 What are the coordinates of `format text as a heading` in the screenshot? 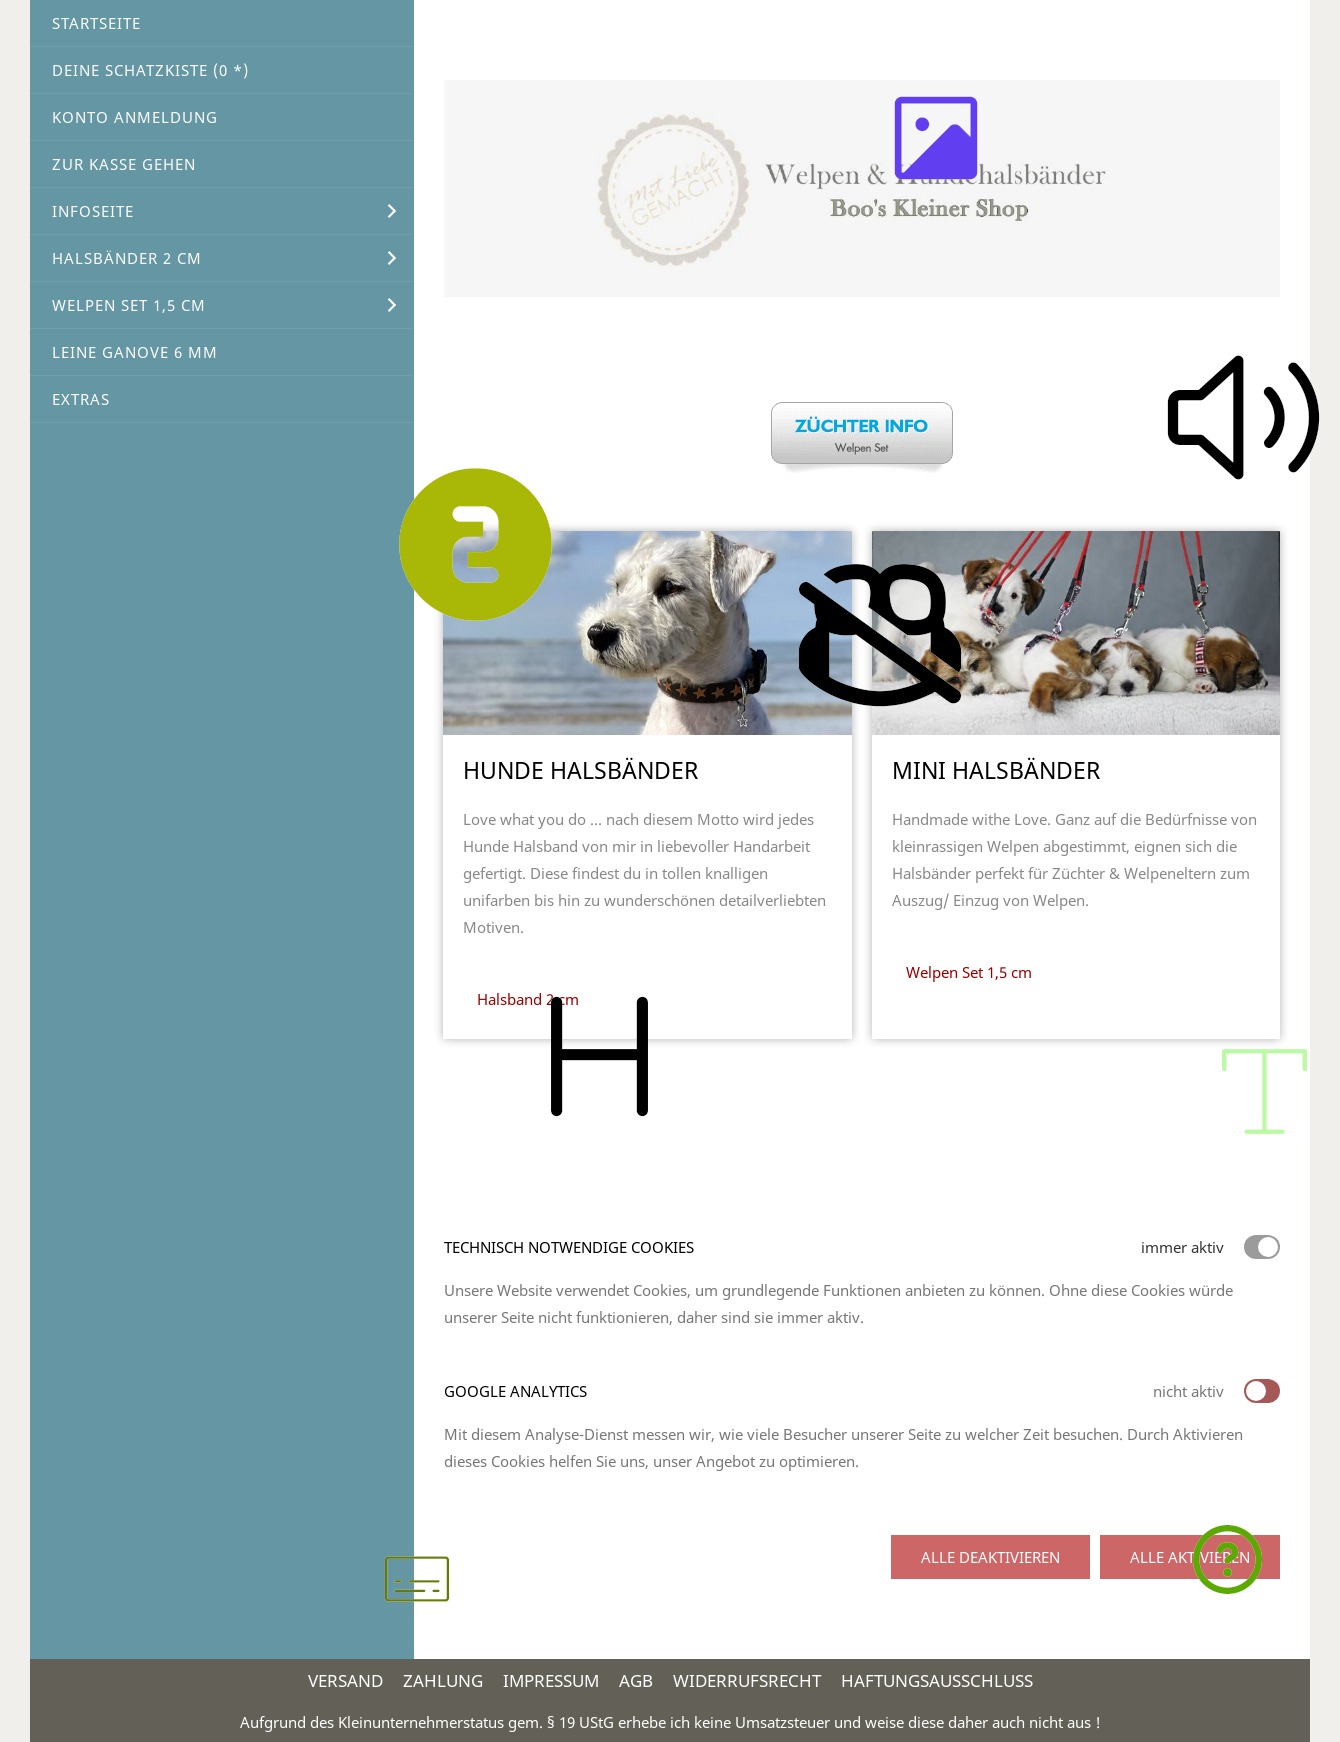 It's located at (599, 1056).